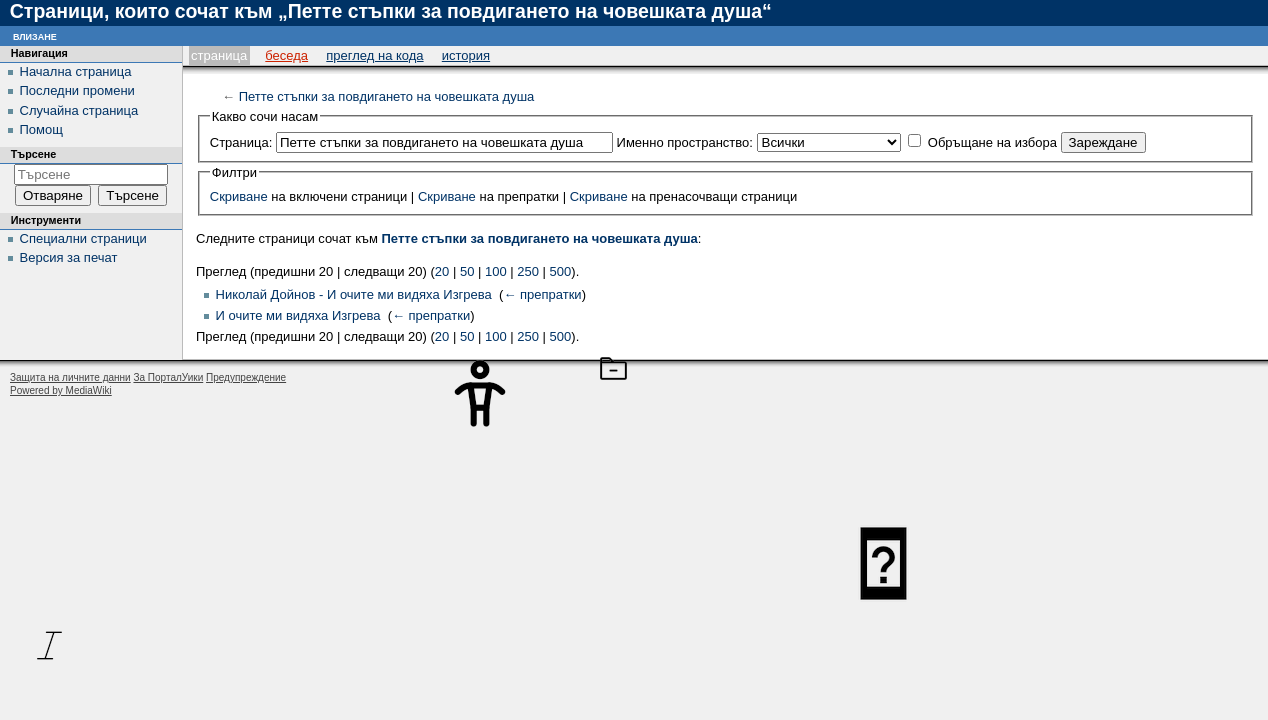 Image resolution: width=1268 pixels, height=720 pixels. What do you see at coordinates (49, 645) in the screenshot?
I see `apply italic formatting to selected text` at bounding box center [49, 645].